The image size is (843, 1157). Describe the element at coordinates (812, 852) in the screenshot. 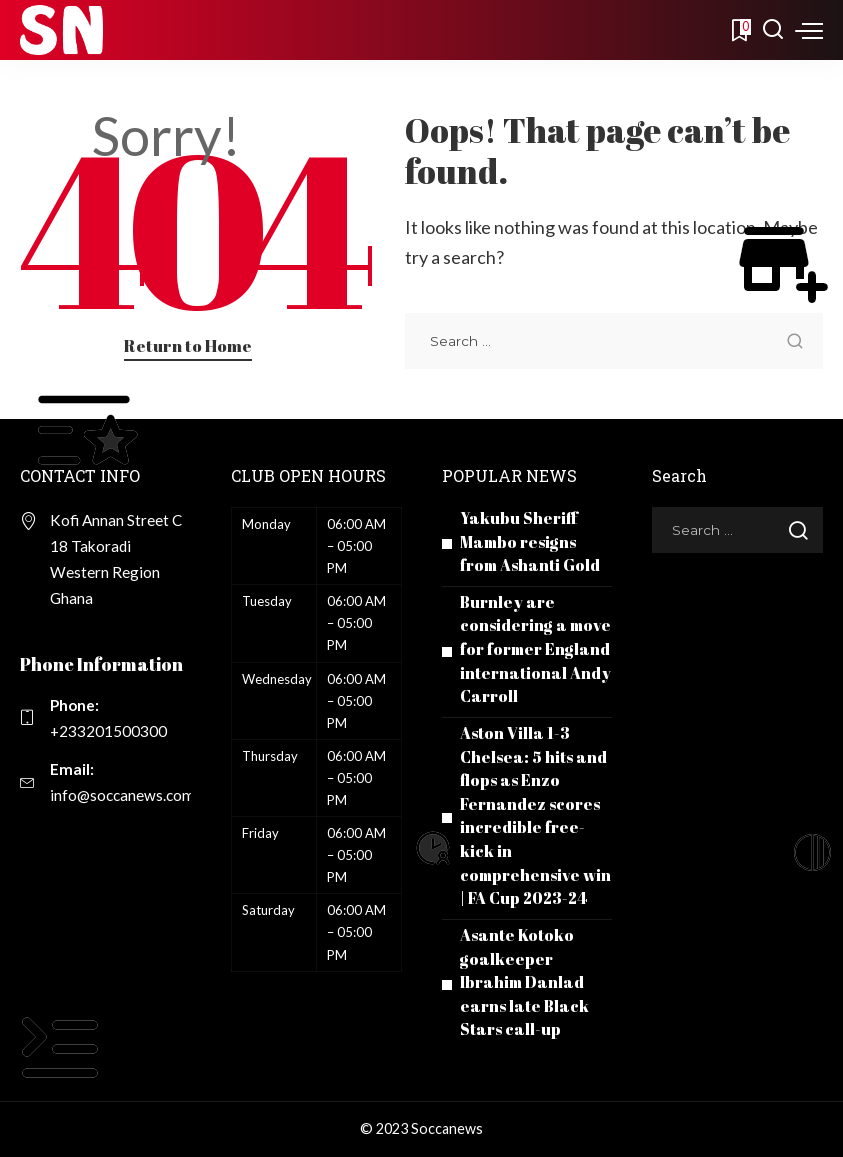

I see `toggle between light and dark mode` at that location.